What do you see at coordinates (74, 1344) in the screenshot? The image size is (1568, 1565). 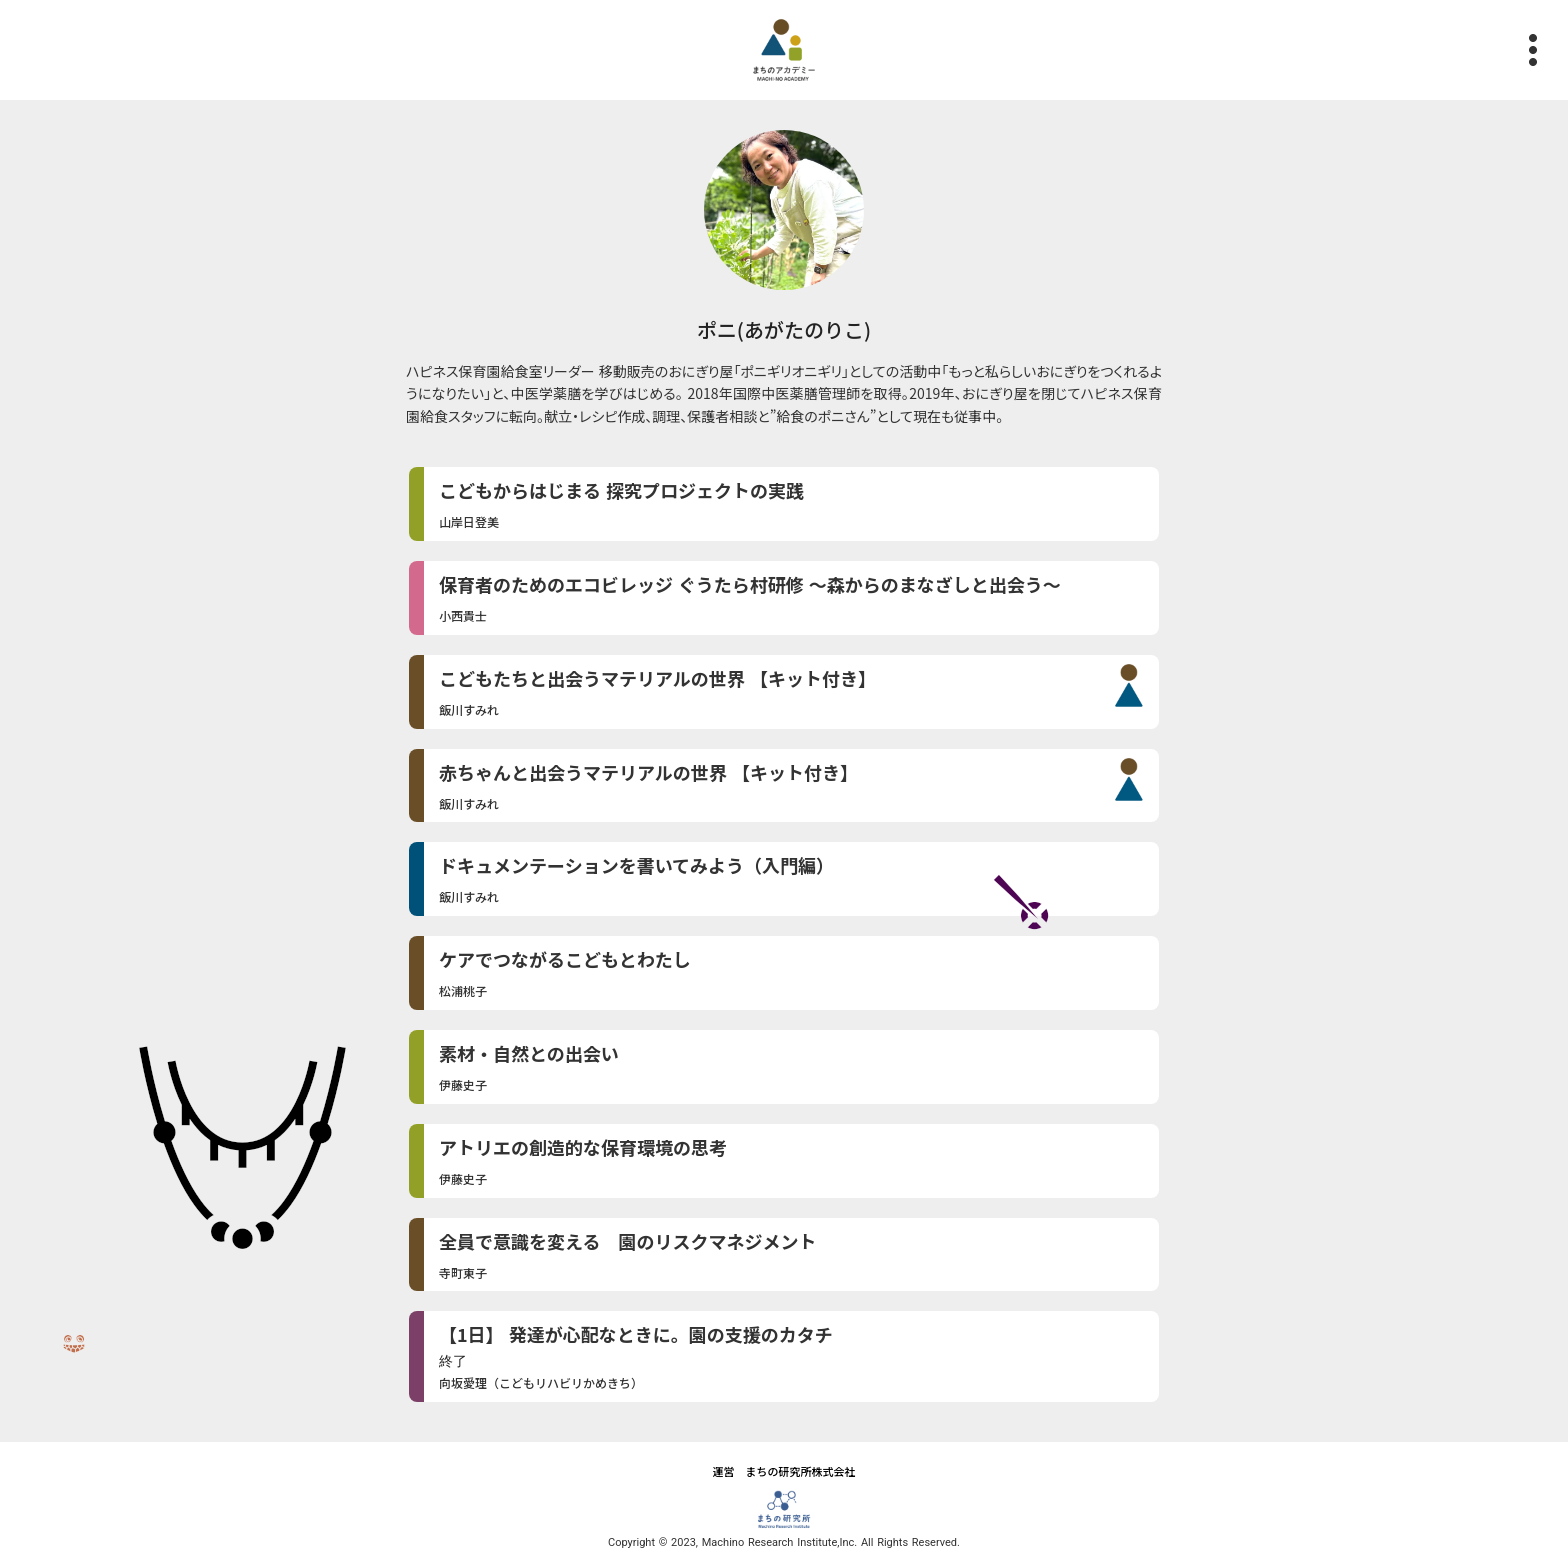 I see `a playful character or avatar icon` at bounding box center [74, 1344].